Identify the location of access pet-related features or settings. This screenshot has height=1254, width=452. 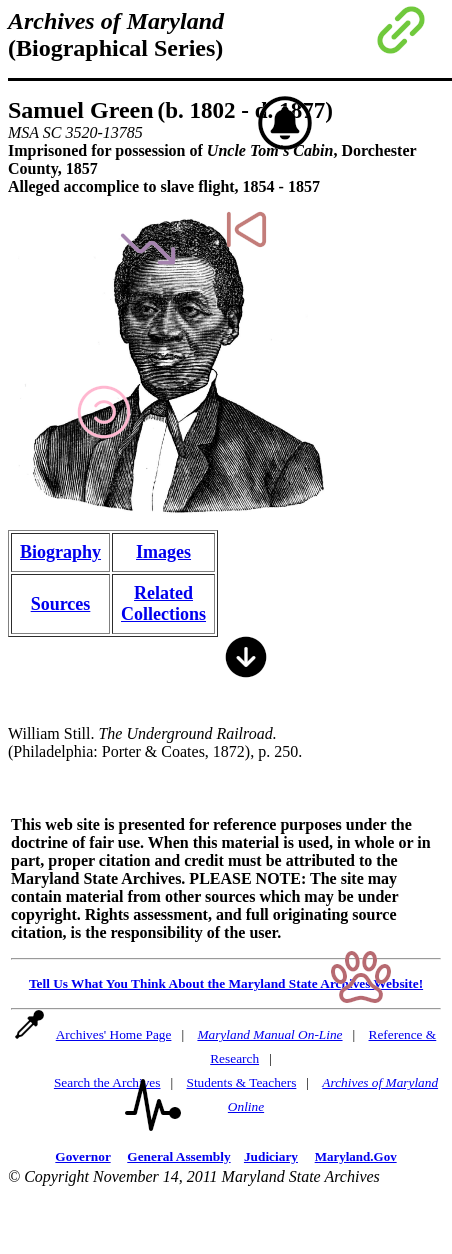
(361, 977).